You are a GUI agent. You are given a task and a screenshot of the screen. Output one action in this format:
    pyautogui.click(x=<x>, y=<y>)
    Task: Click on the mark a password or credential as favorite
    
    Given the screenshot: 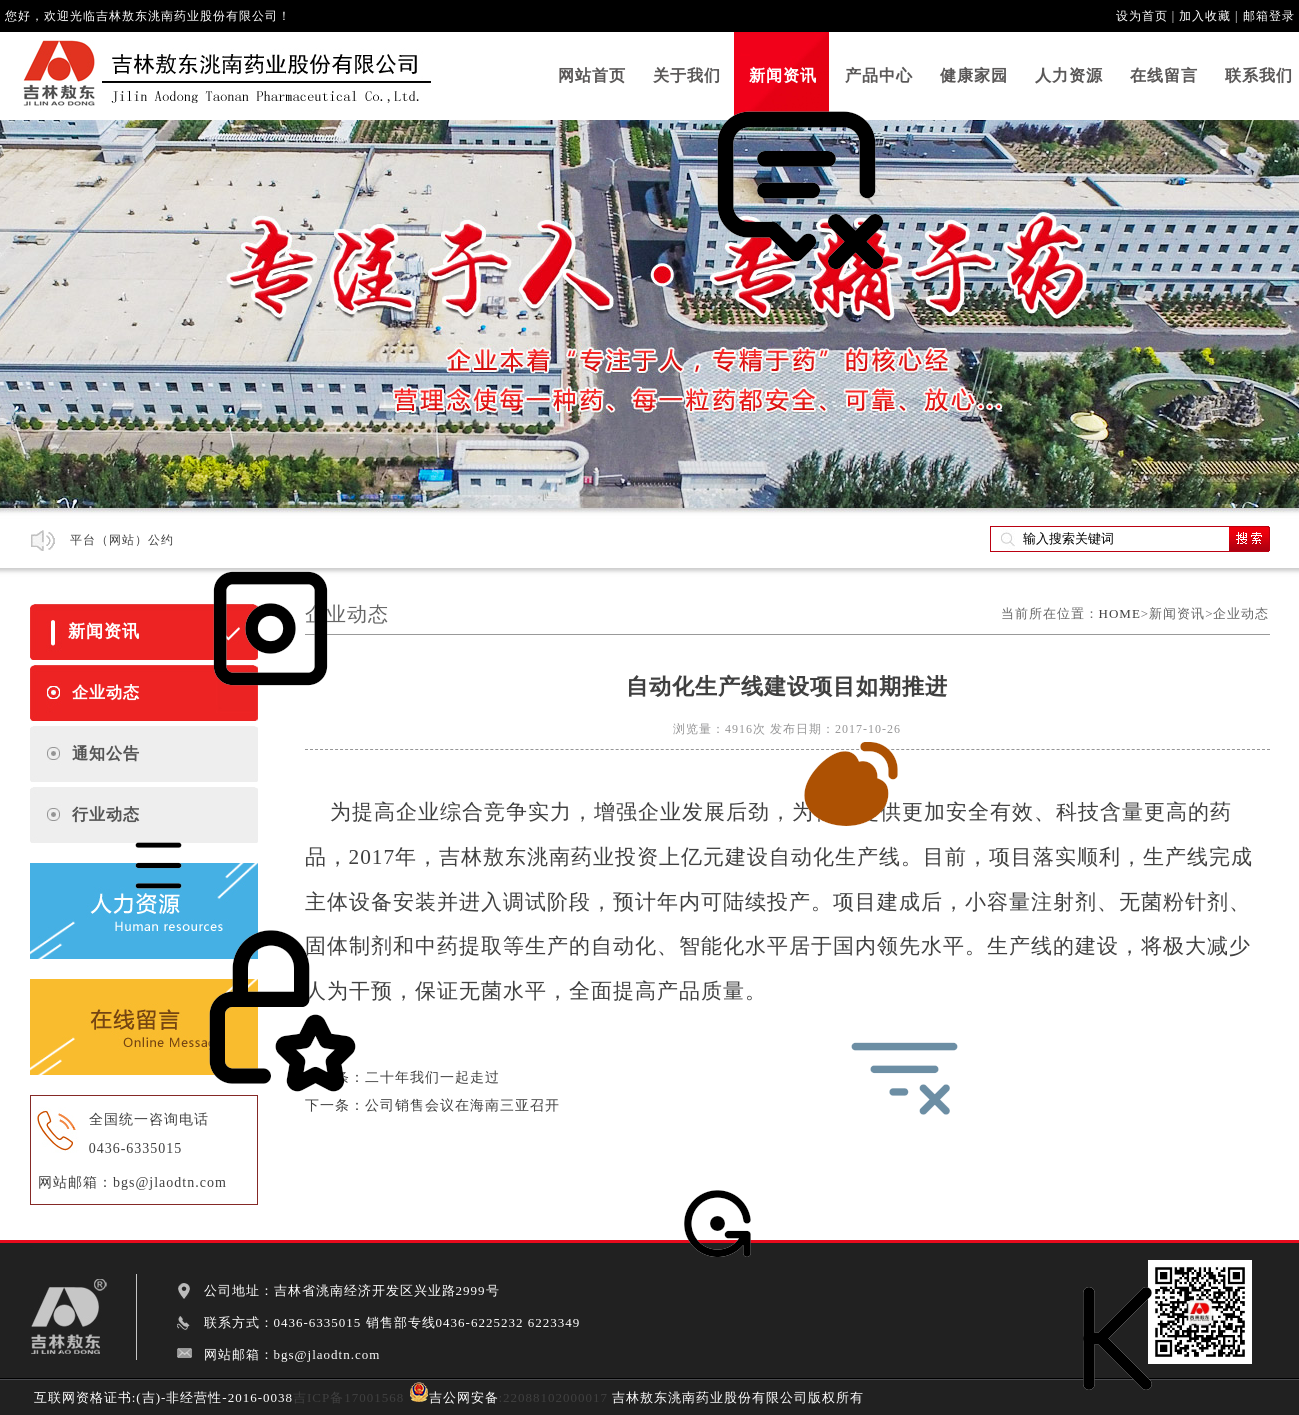 What is the action you would take?
    pyautogui.click(x=271, y=1007)
    